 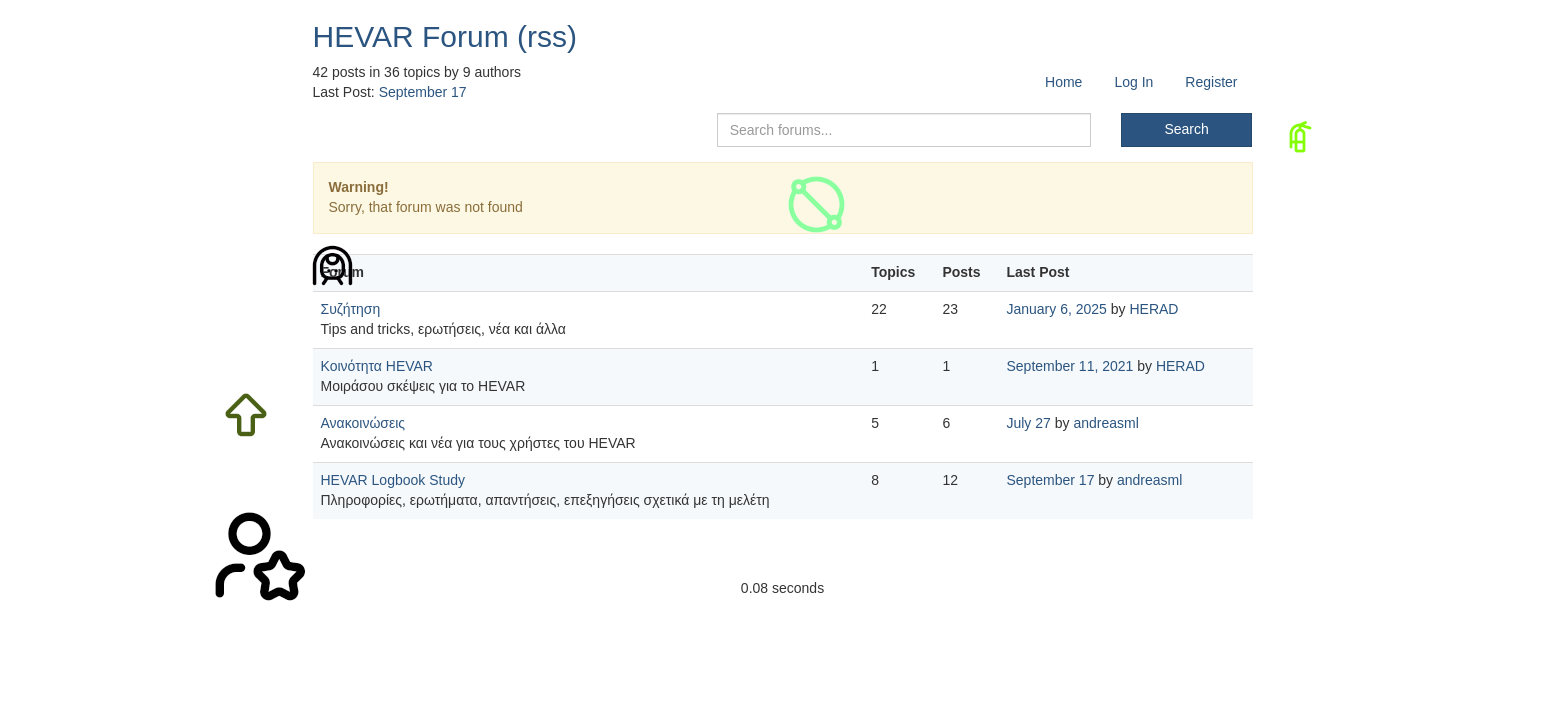 I want to click on upvote or like content, so click(x=246, y=416).